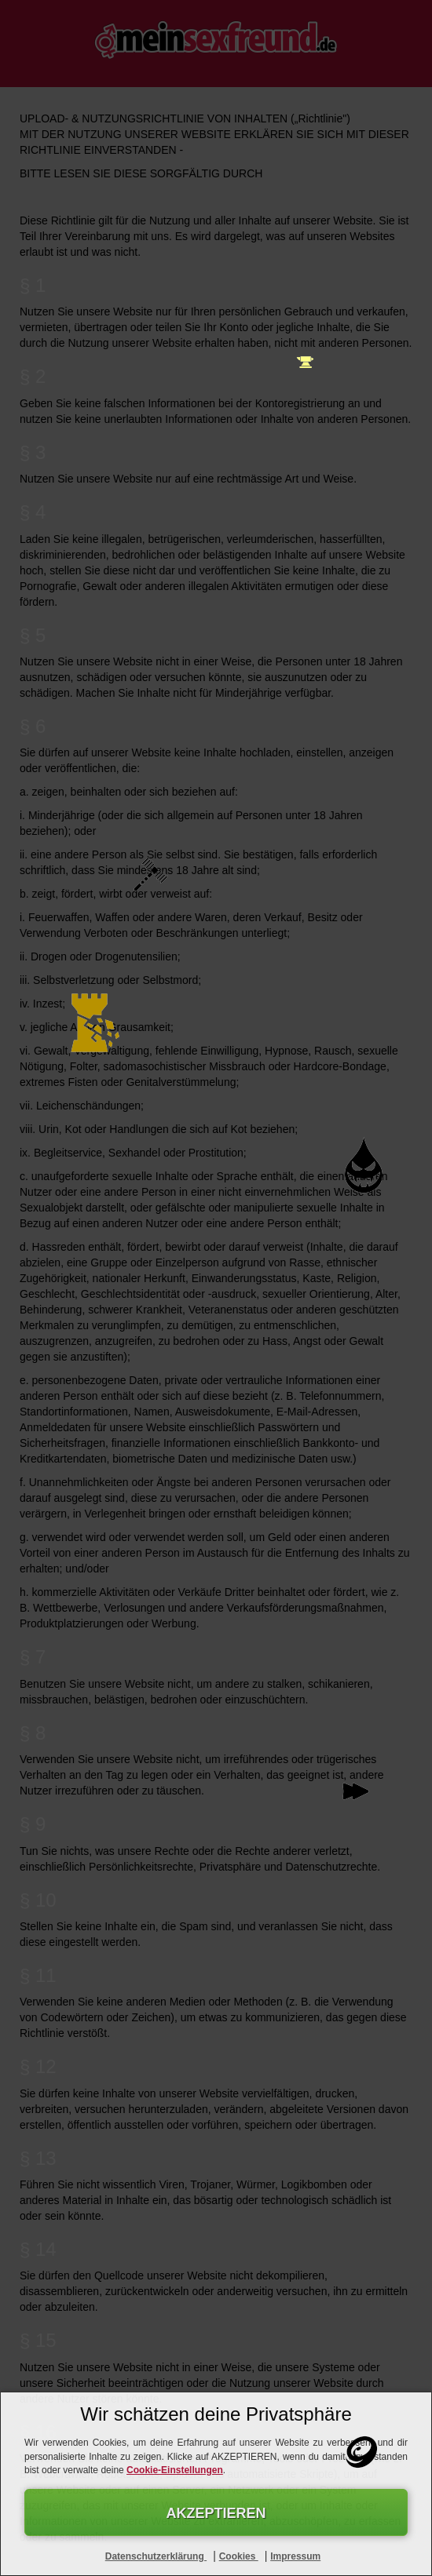 The width and height of the screenshot is (432, 2576). I want to click on indicates a wind or air-based ability, so click(361, 2452).